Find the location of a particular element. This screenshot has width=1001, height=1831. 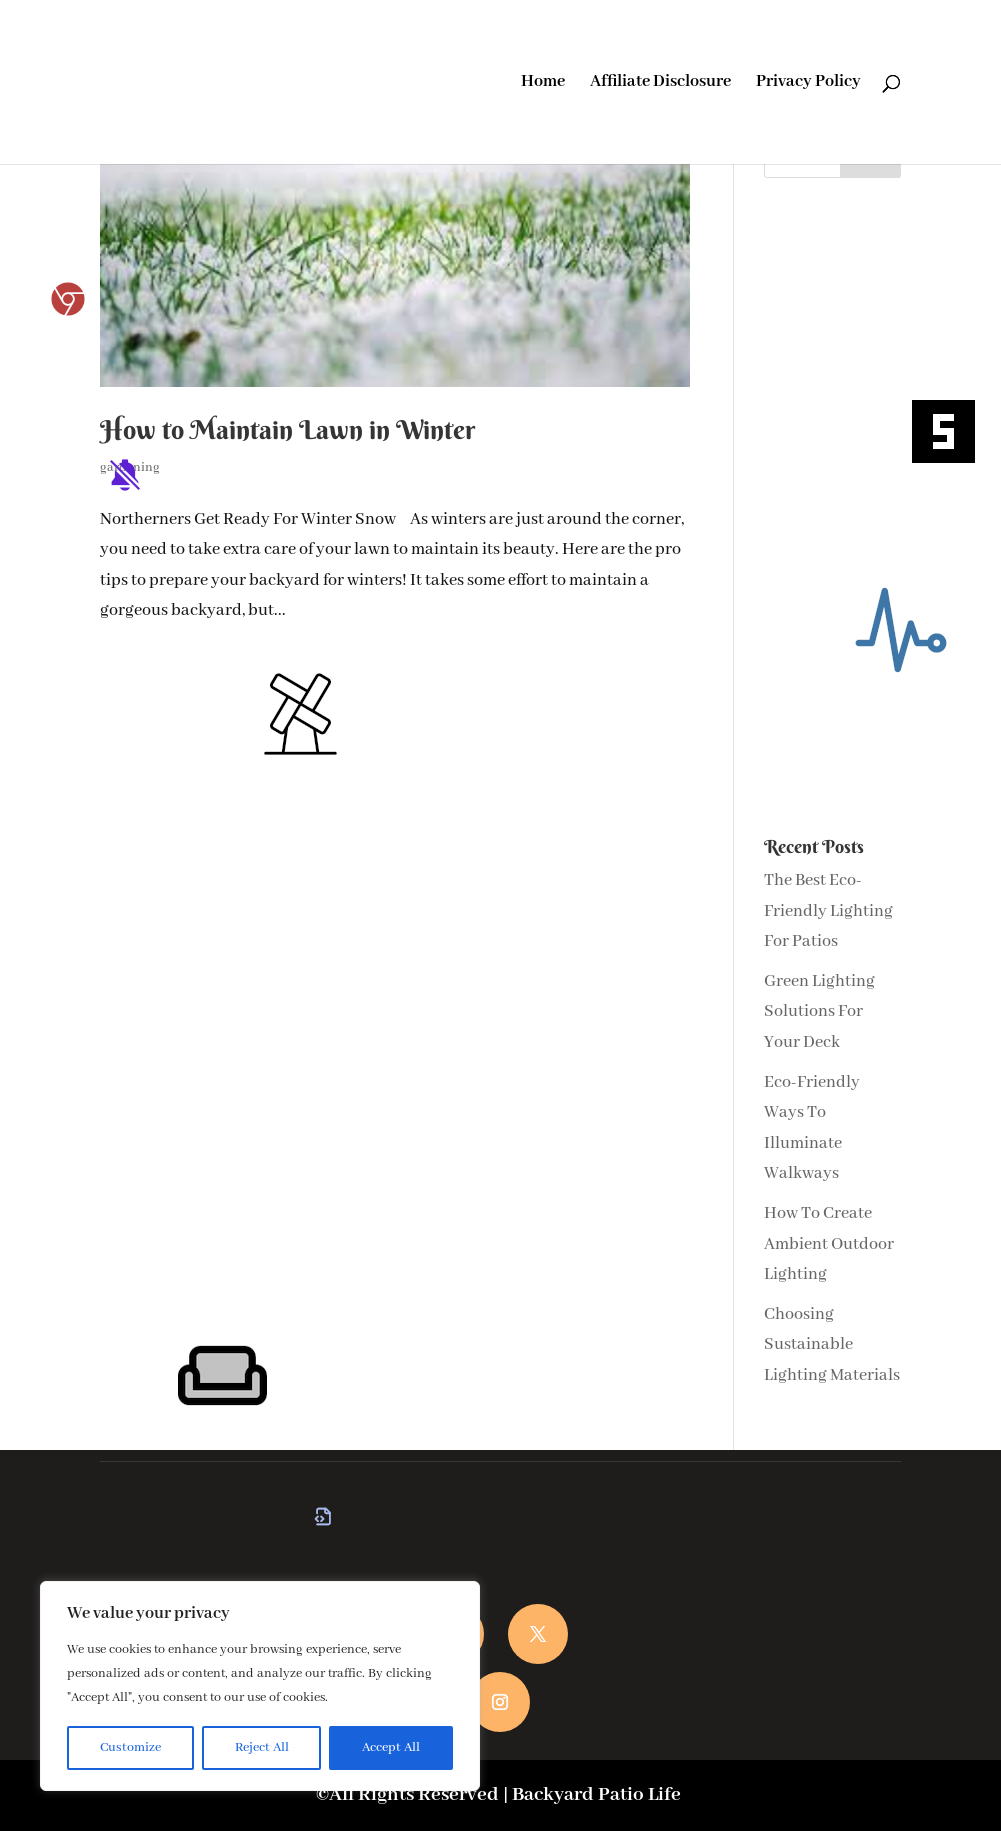

mute notifications is located at coordinates (125, 475).